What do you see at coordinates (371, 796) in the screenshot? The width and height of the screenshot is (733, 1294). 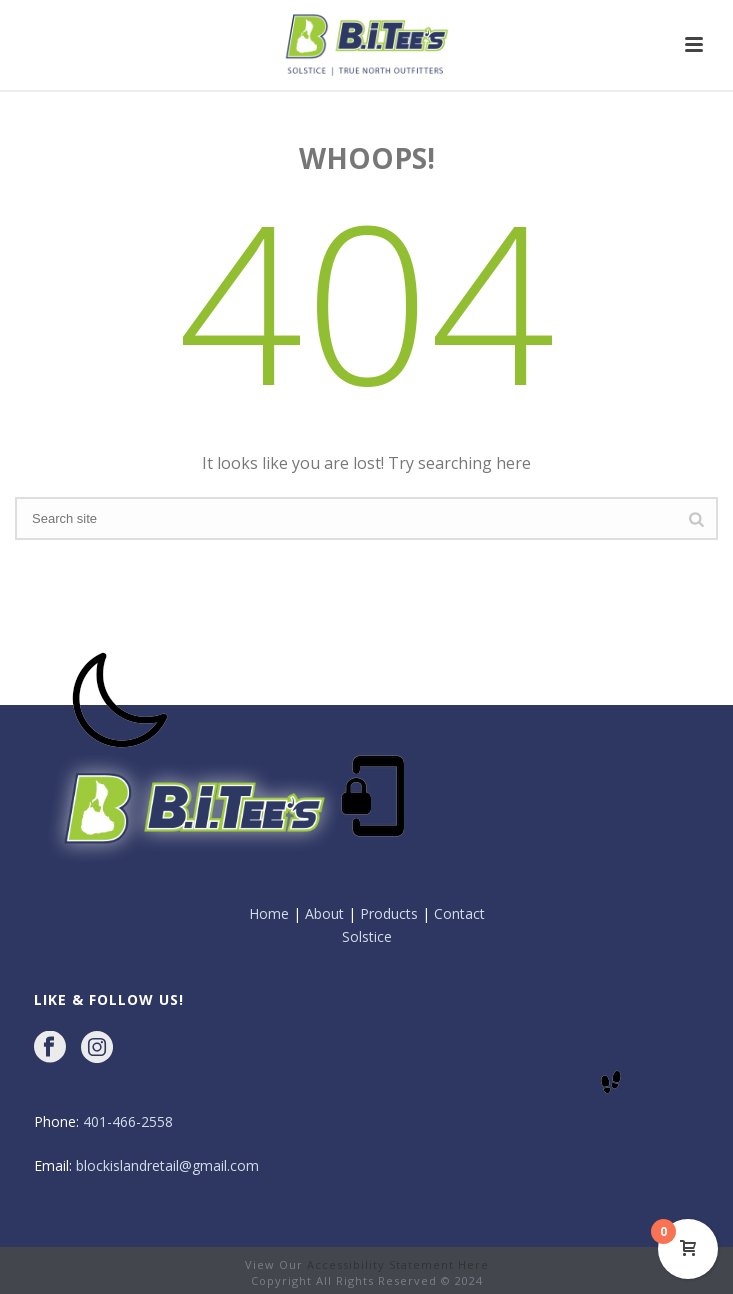 I see `device is locked or secured` at bounding box center [371, 796].